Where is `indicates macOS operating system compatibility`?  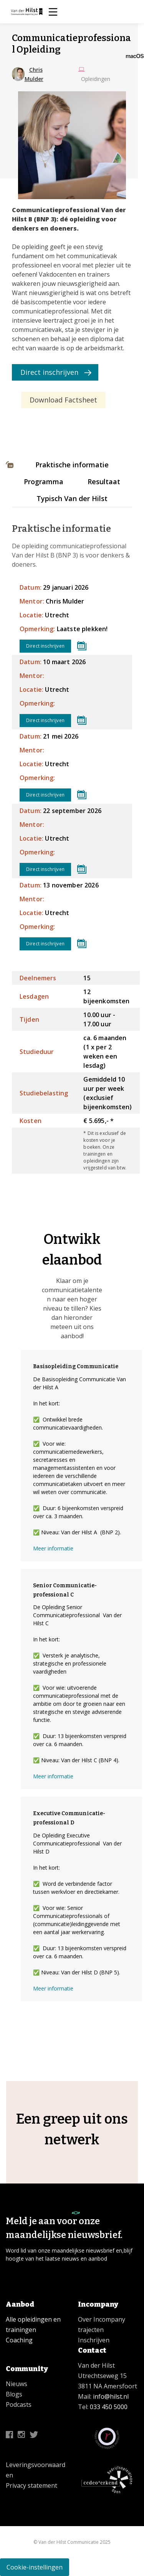
indicates macOS operating system compatibility is located at coordinates (135, 56).